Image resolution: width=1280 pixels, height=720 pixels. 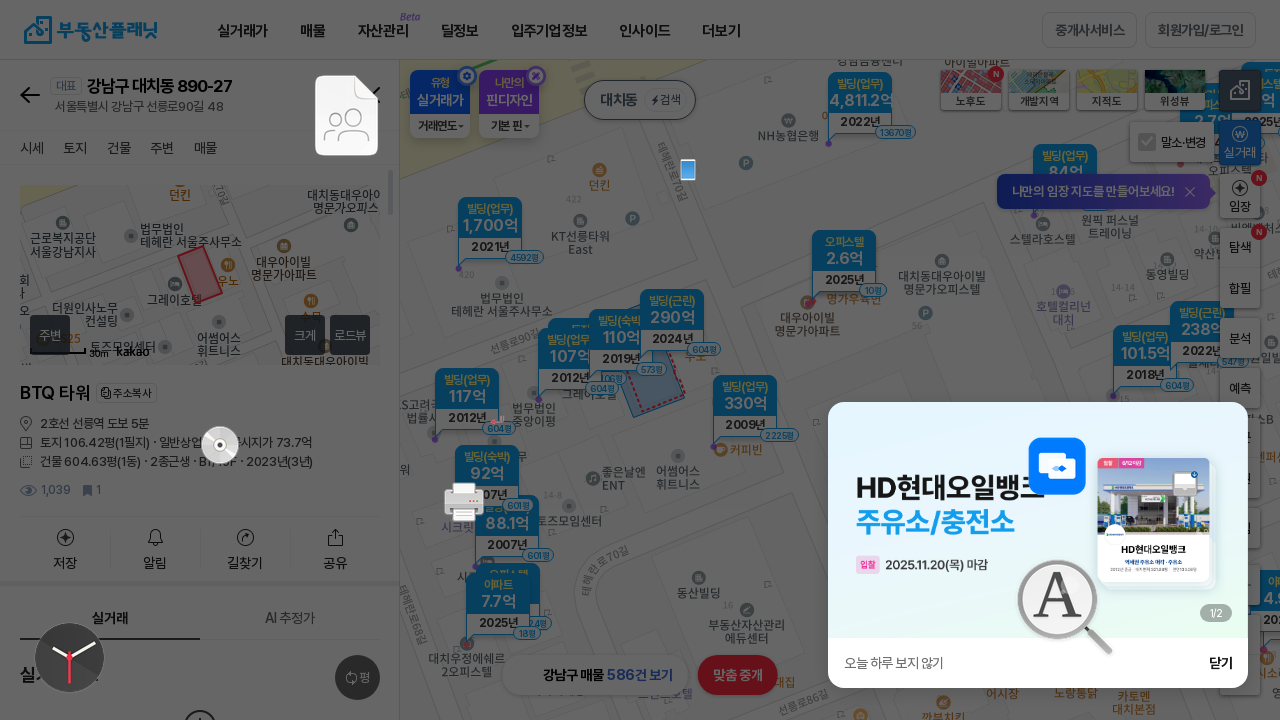 What do you see at coordinates (1057, 466) in the screenshot?
I see `switch between open windows or applications` at bounding box center [1057, 466].